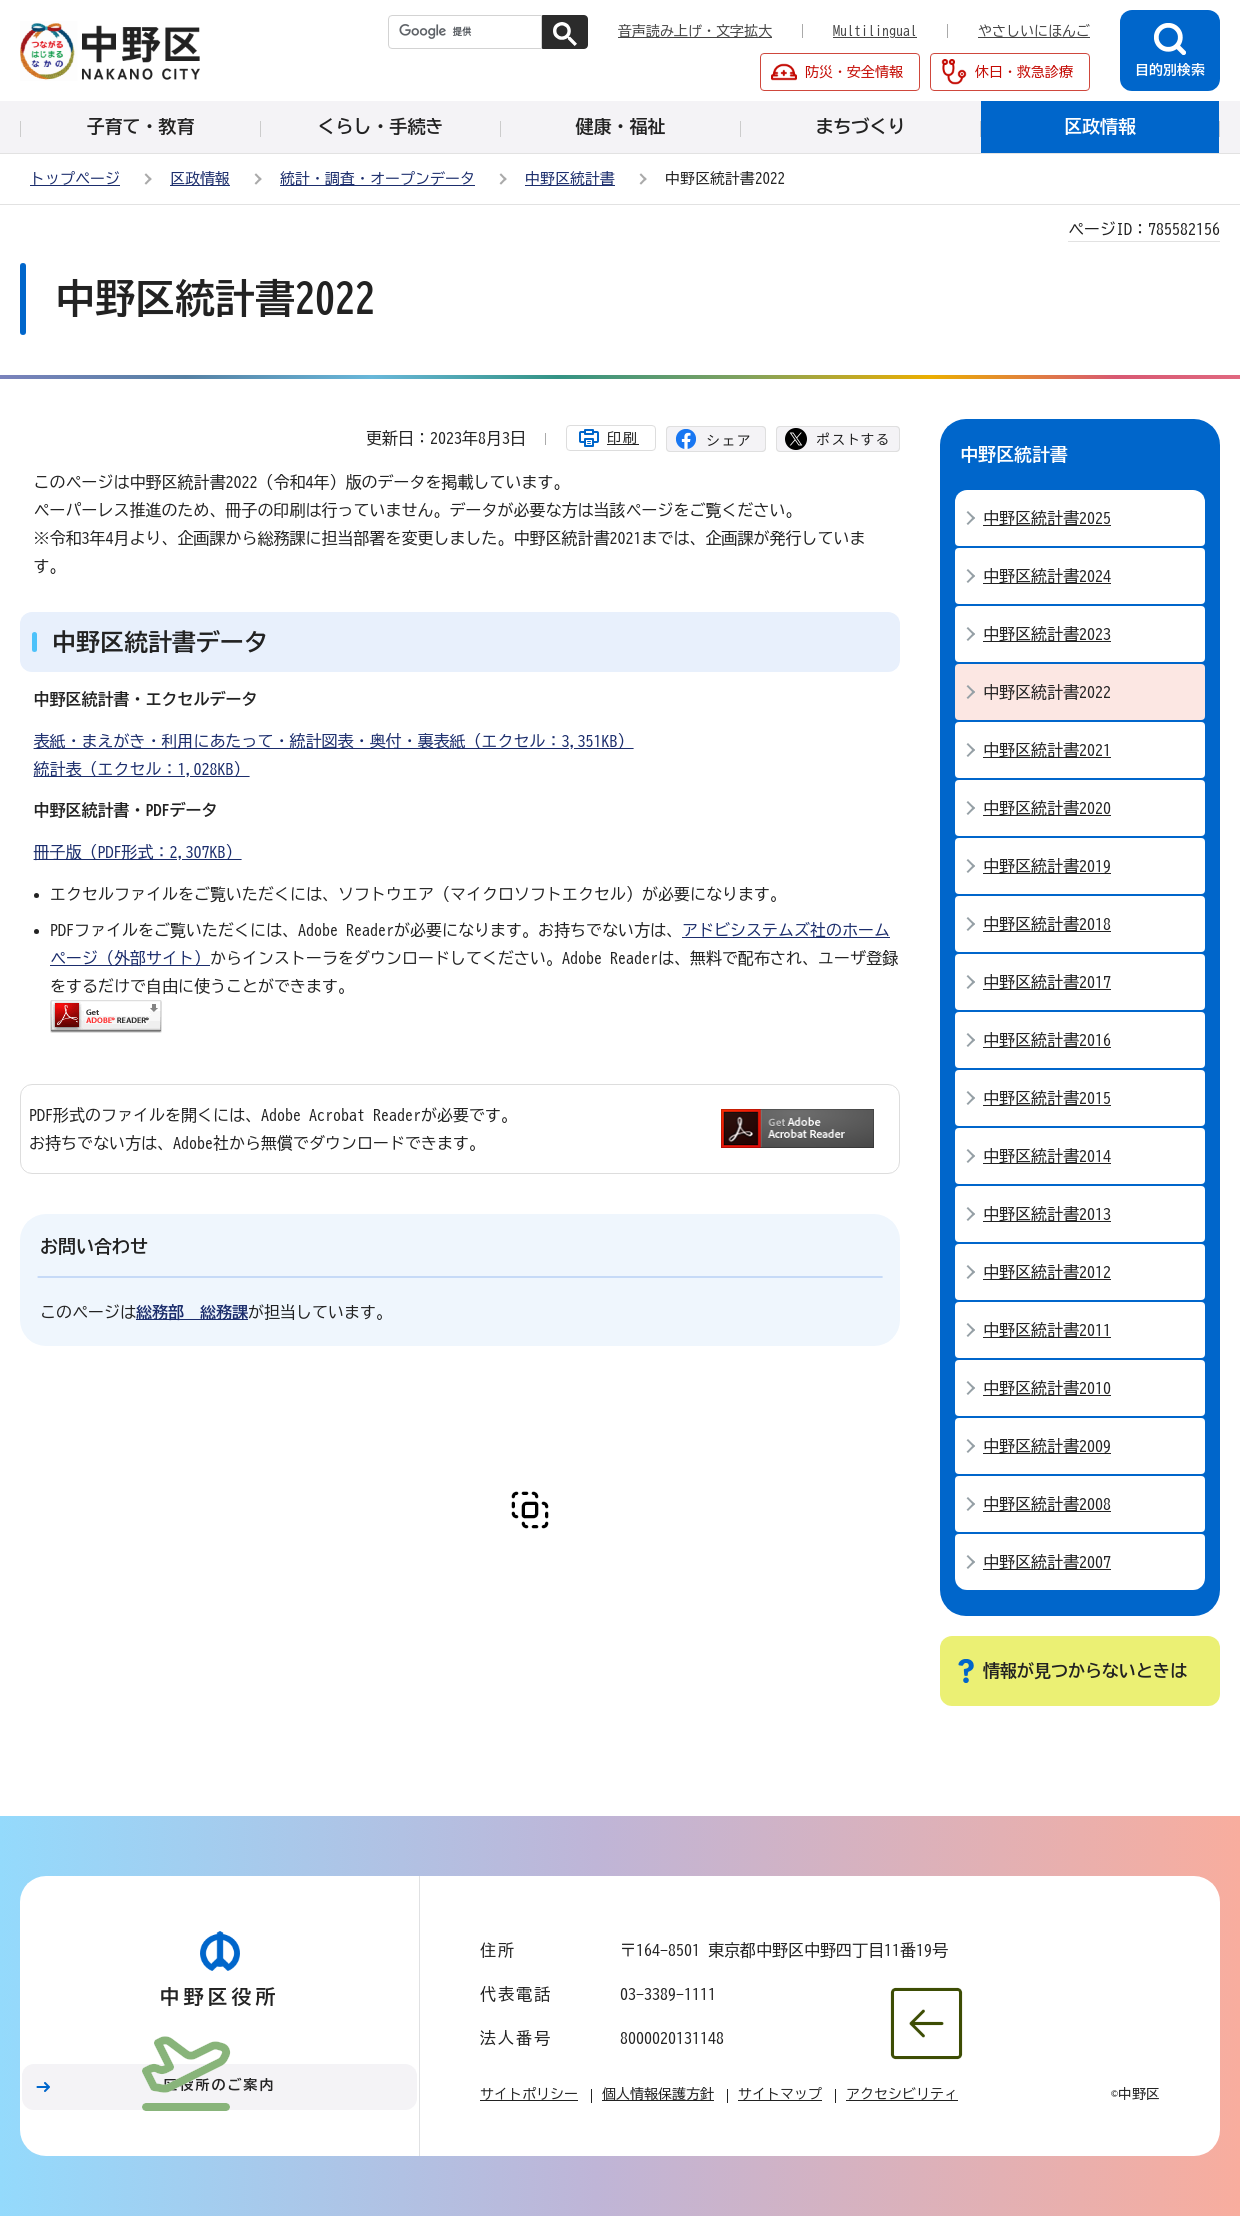  Describe the element at coordinates (186, 2067) in the screenshot. I see `flight departure status indicator` at that location.